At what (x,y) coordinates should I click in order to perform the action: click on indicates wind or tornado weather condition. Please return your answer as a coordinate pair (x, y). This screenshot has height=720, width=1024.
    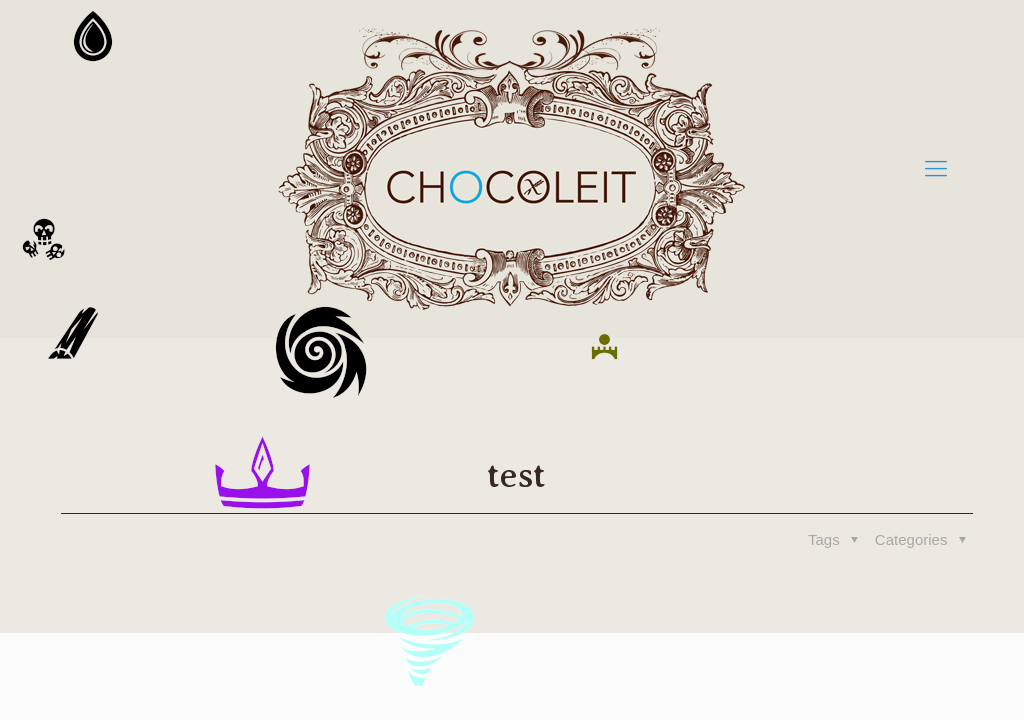
    Looking at the image, I should click on (430, 641).